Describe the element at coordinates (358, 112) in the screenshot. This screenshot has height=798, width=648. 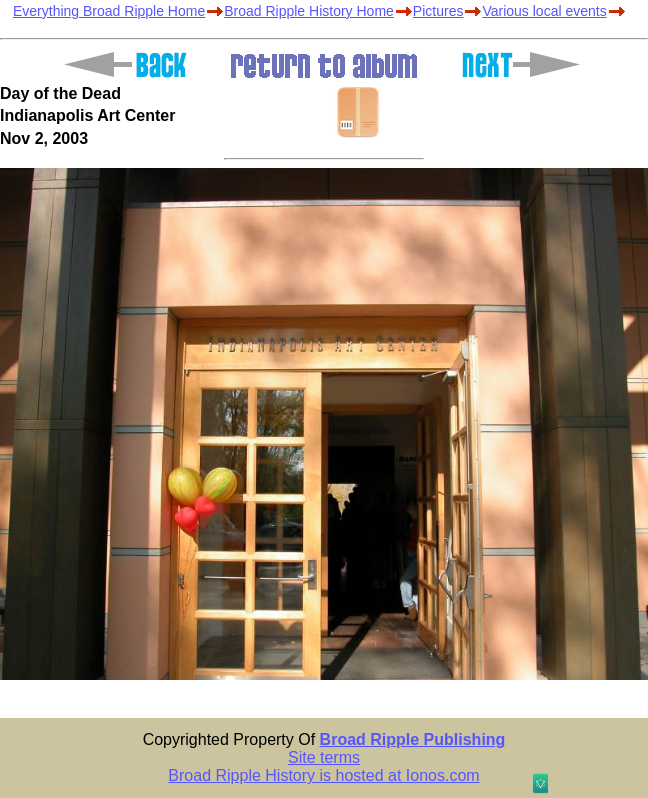
I see `compressed archive file type indicator` at that location.